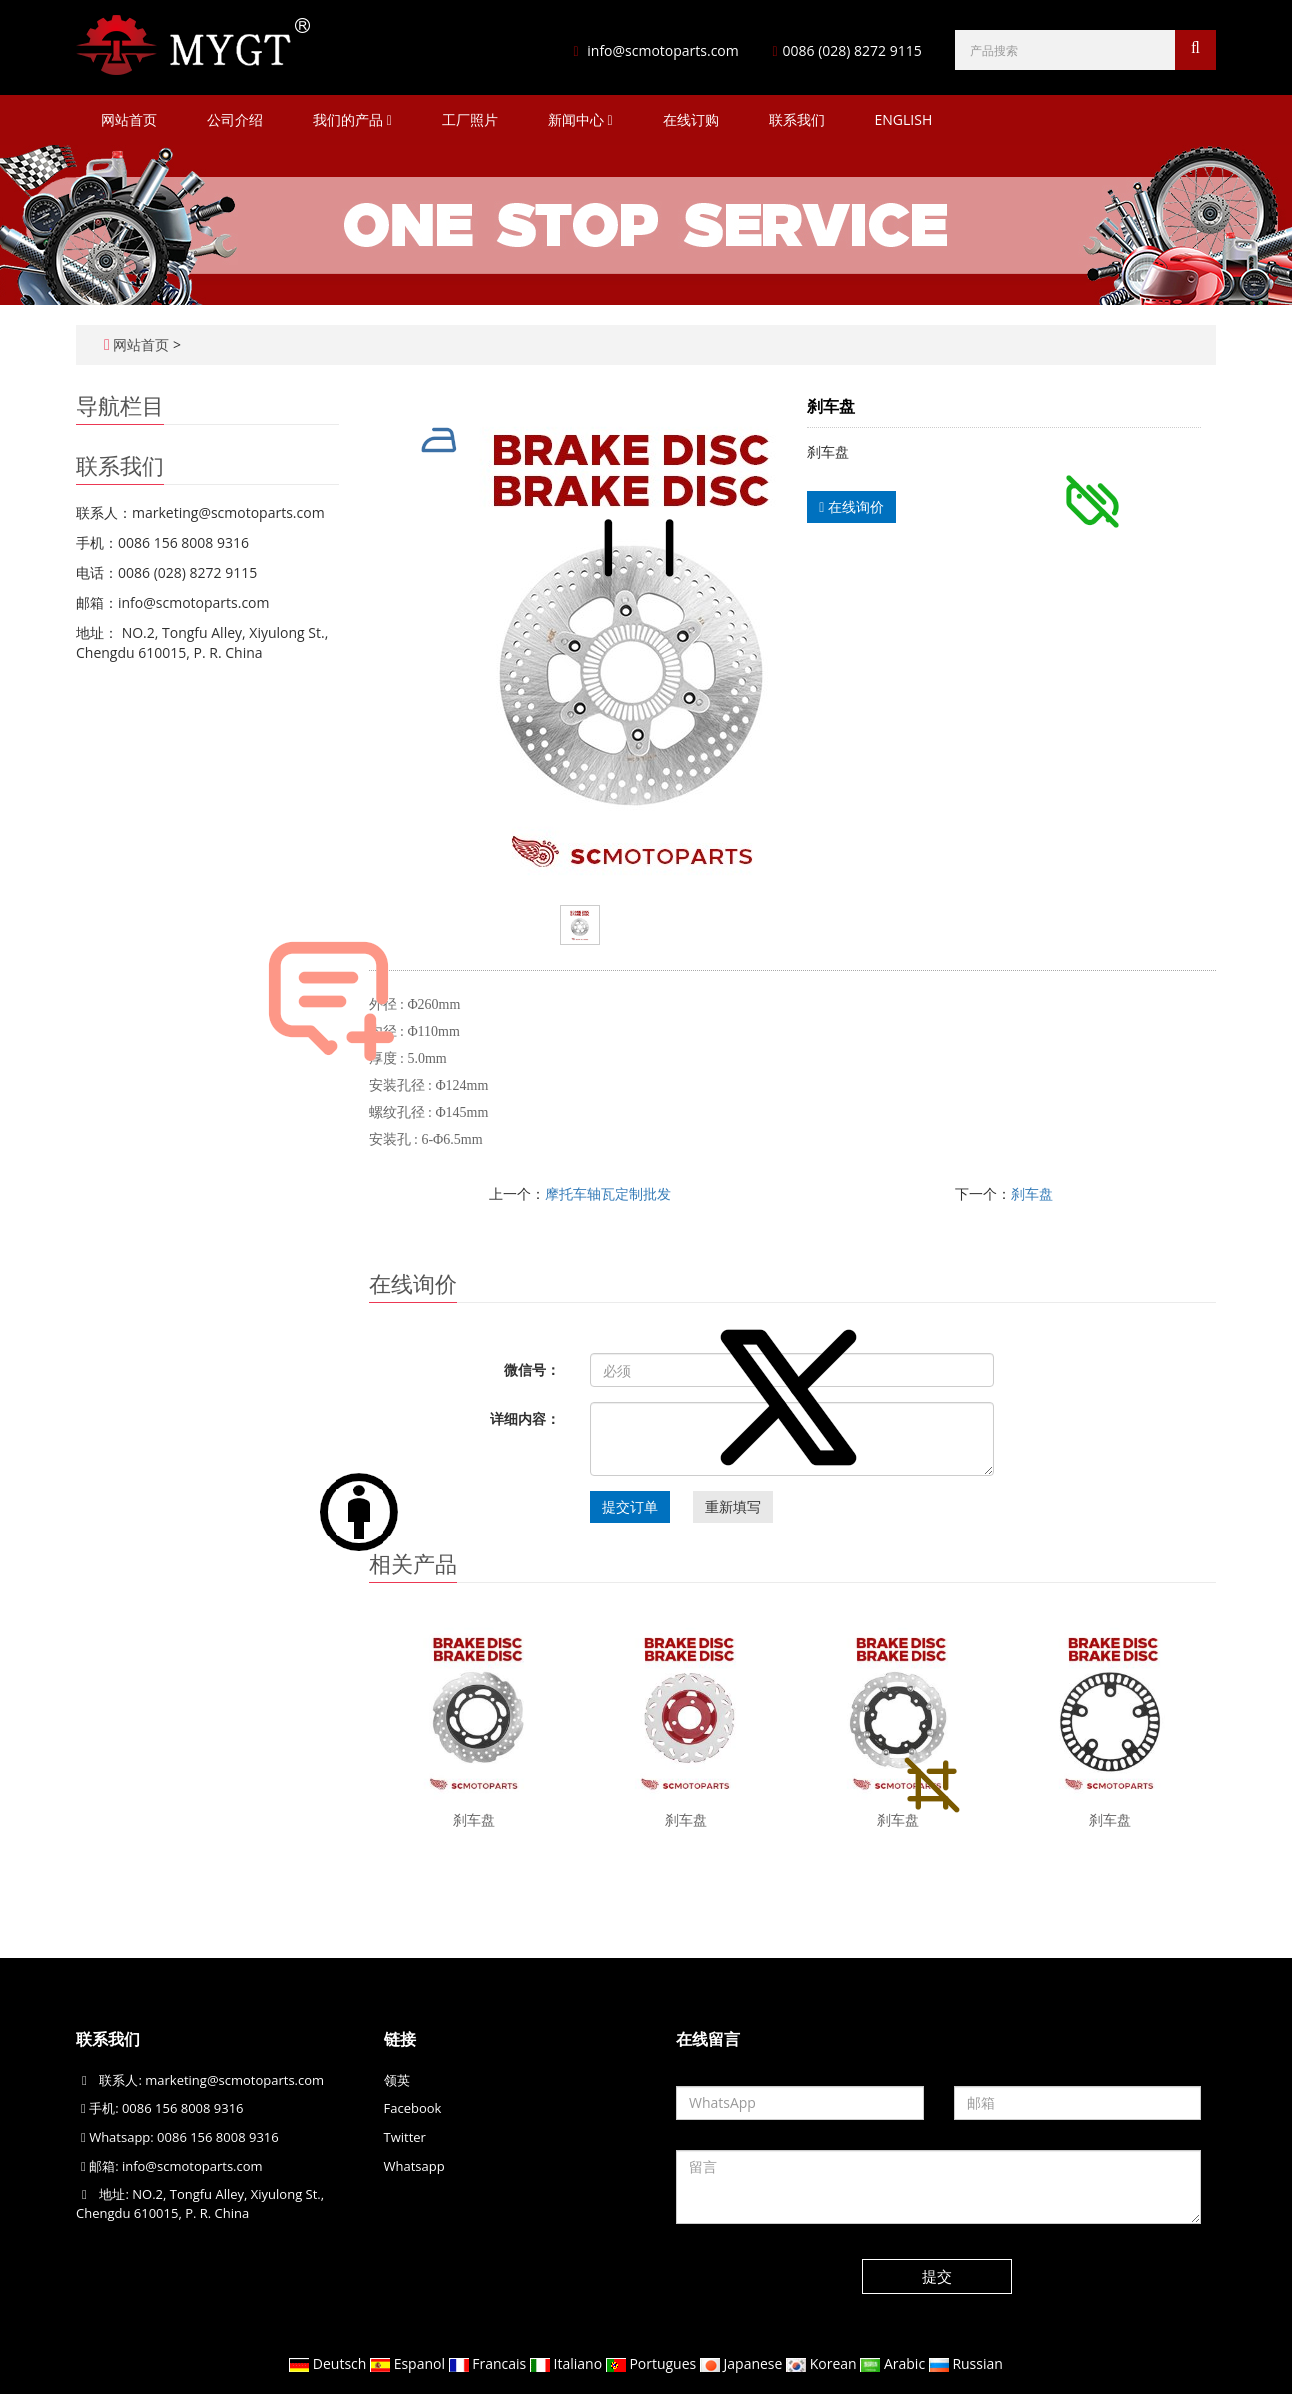  What do you see at coordinates (639, 546) in the screenshot?
I see `indicates a lane or column divider` at bounding box center [639, 546].